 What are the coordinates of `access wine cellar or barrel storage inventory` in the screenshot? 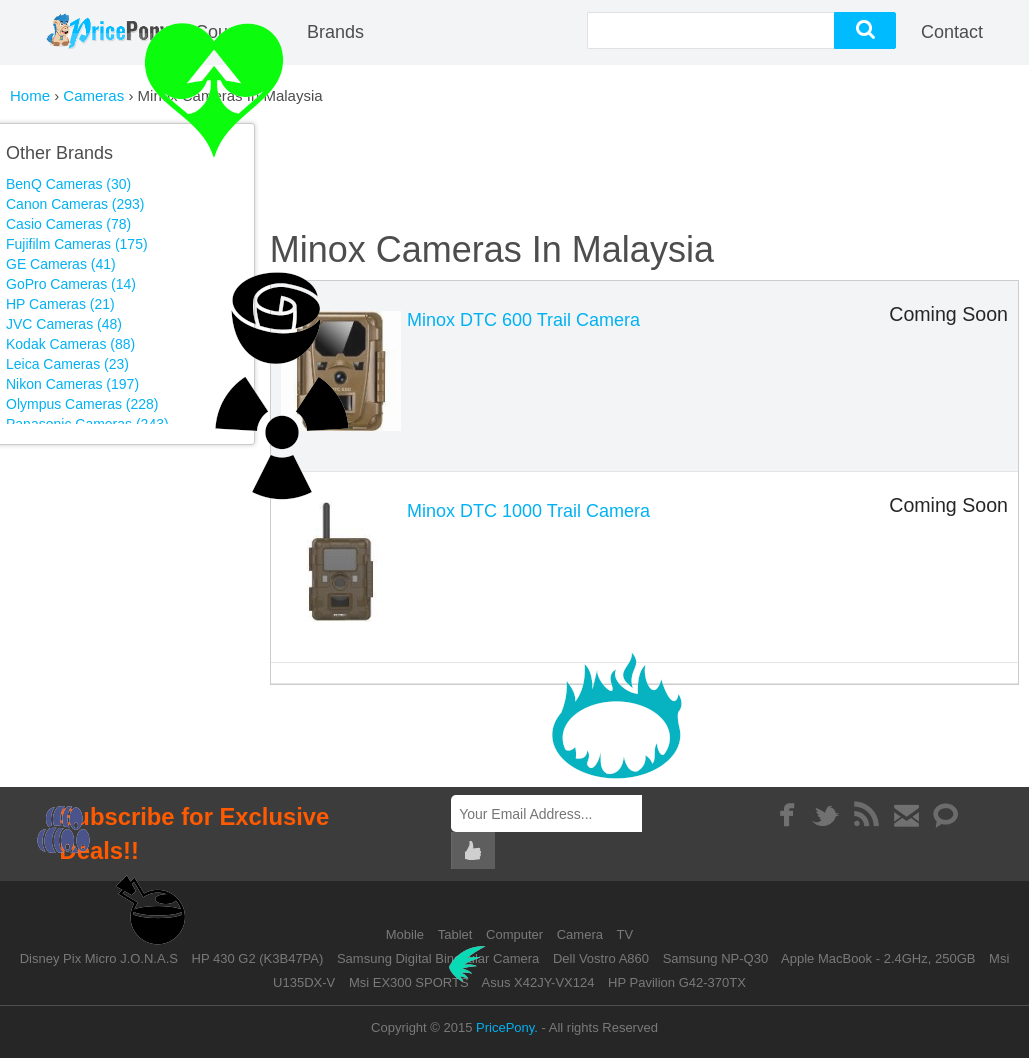 It's located at (63, 829).